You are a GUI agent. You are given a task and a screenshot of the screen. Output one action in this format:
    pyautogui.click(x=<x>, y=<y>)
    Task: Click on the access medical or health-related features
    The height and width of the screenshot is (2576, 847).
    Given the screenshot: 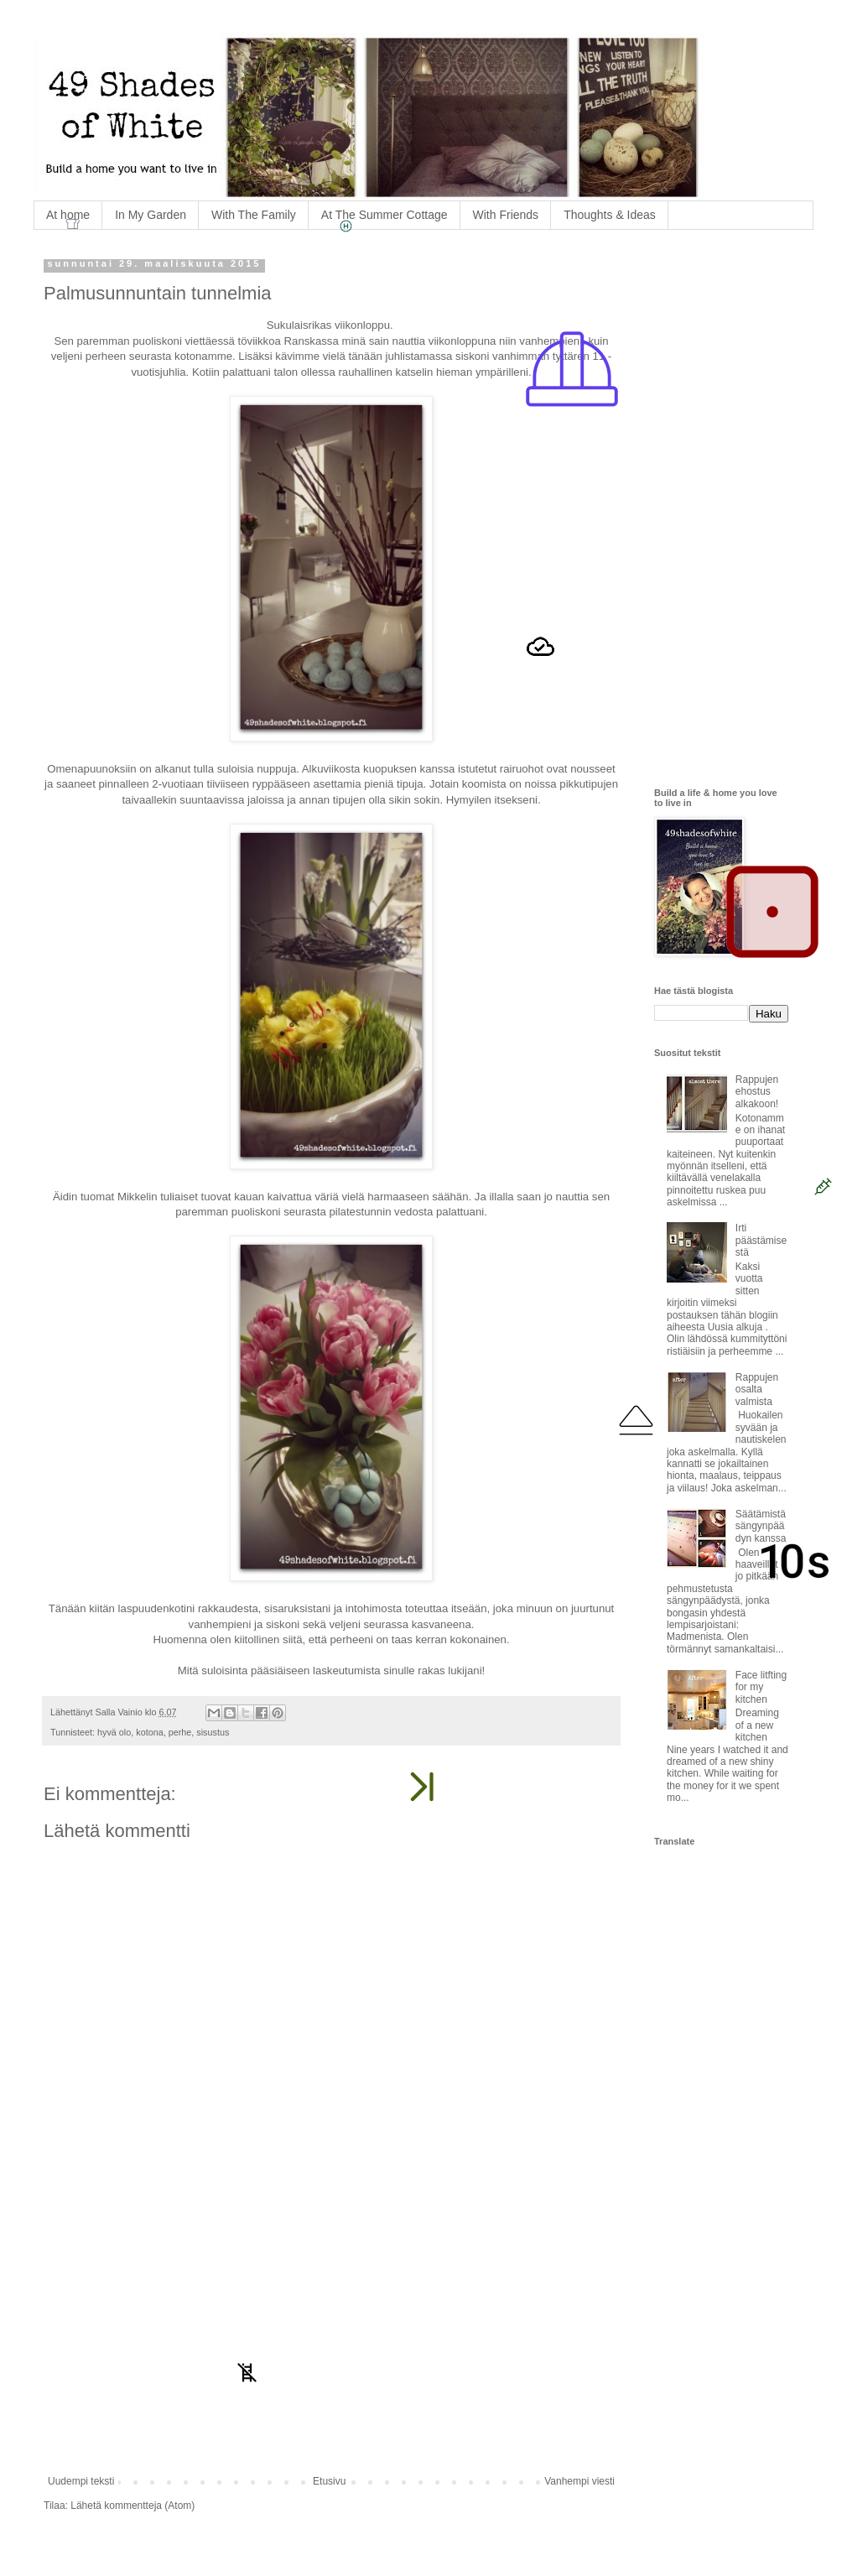 What is the action you would take?
    pyautogui.click(x=823, y=1186)
    